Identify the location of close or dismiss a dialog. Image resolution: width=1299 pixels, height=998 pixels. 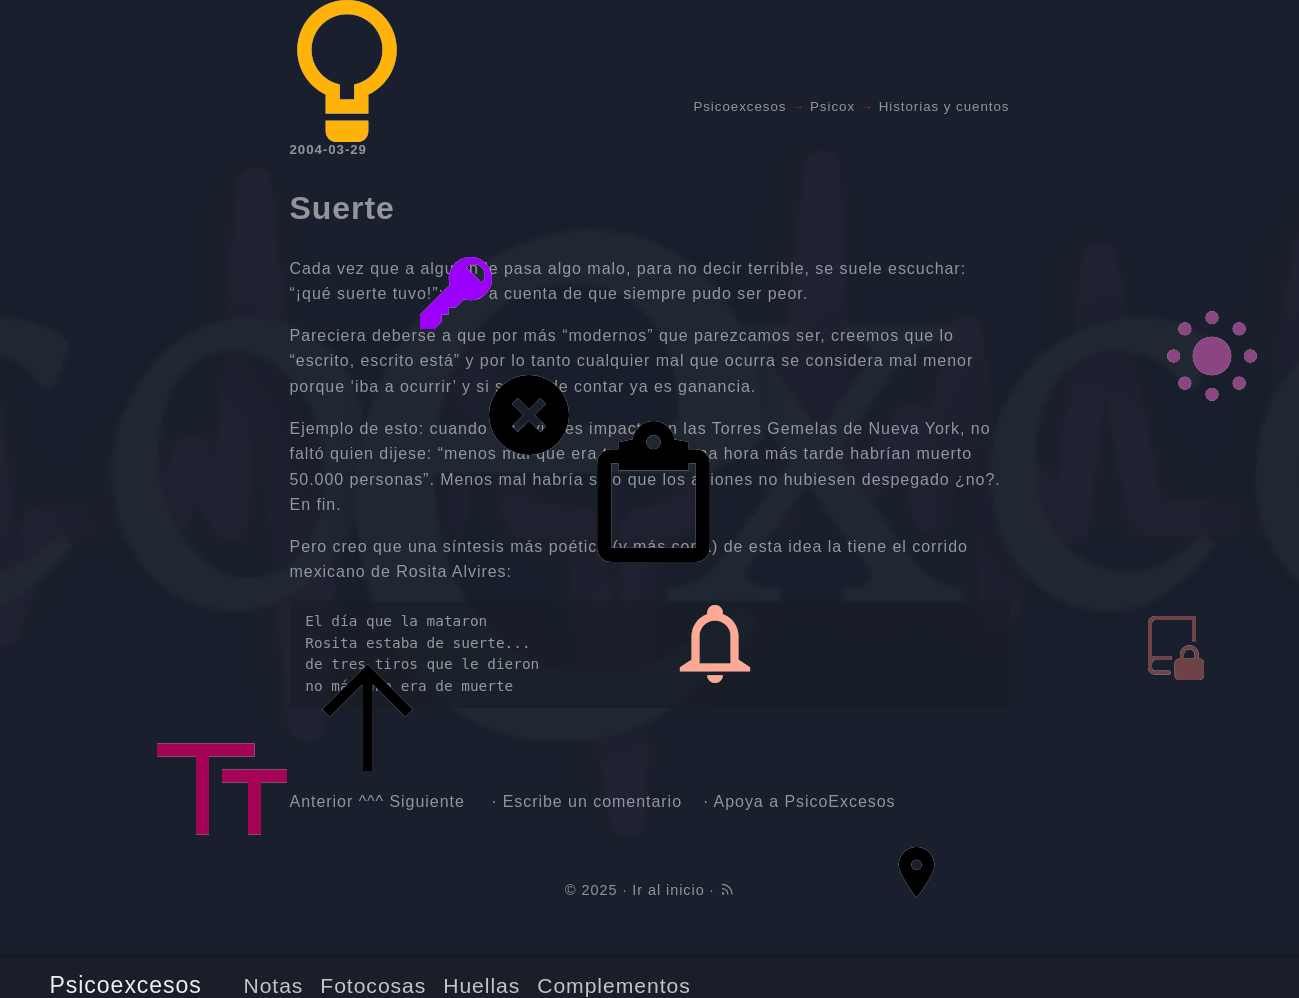
(529, 415).